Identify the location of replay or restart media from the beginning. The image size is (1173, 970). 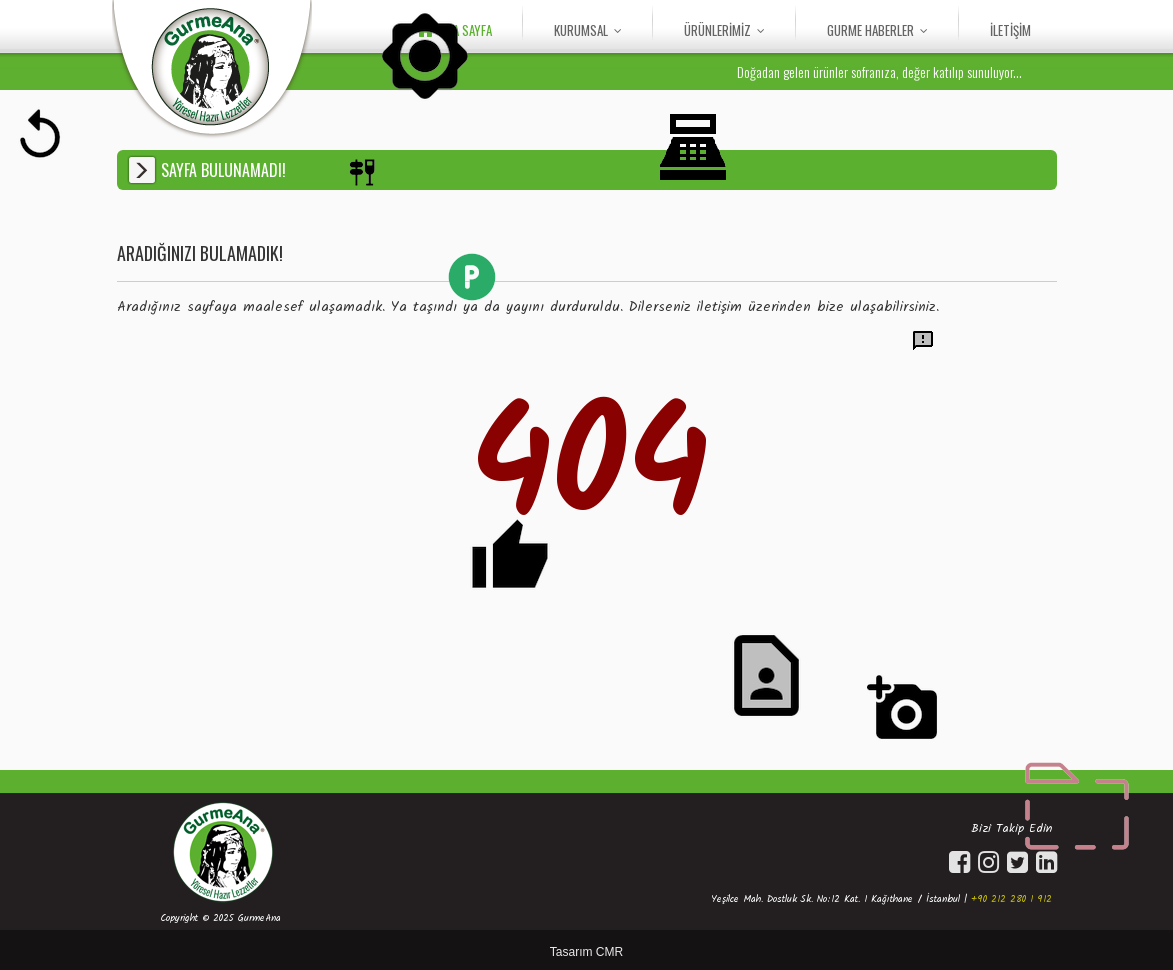
(40, 135).